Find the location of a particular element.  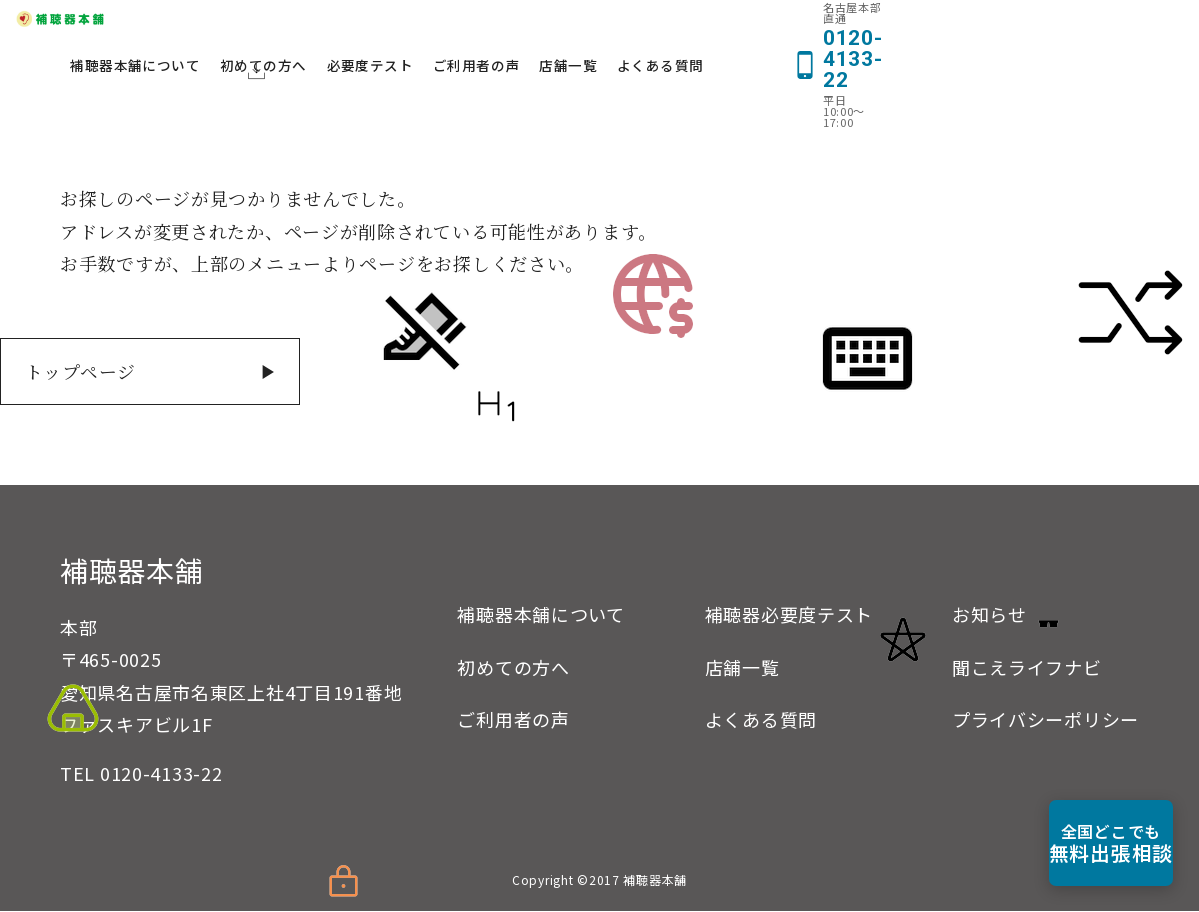

select or apply a pentagram symbol is located at coordinates (903, 642).